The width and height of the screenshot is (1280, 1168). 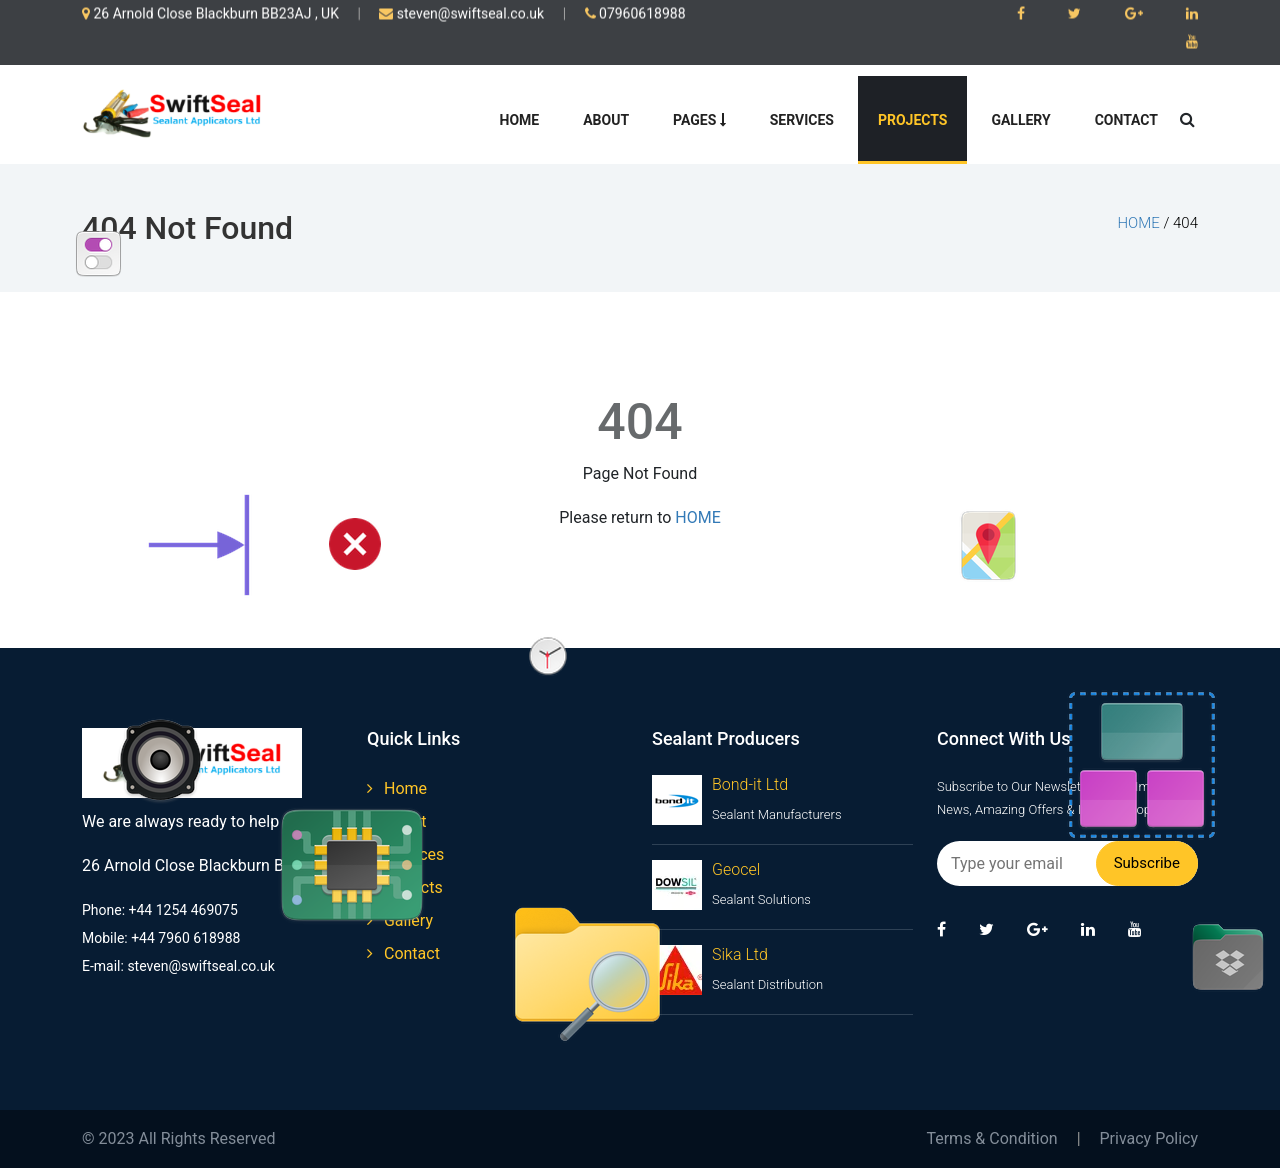 I want to click on adjust speaker or audio output volume, so click(x=160, y=759).